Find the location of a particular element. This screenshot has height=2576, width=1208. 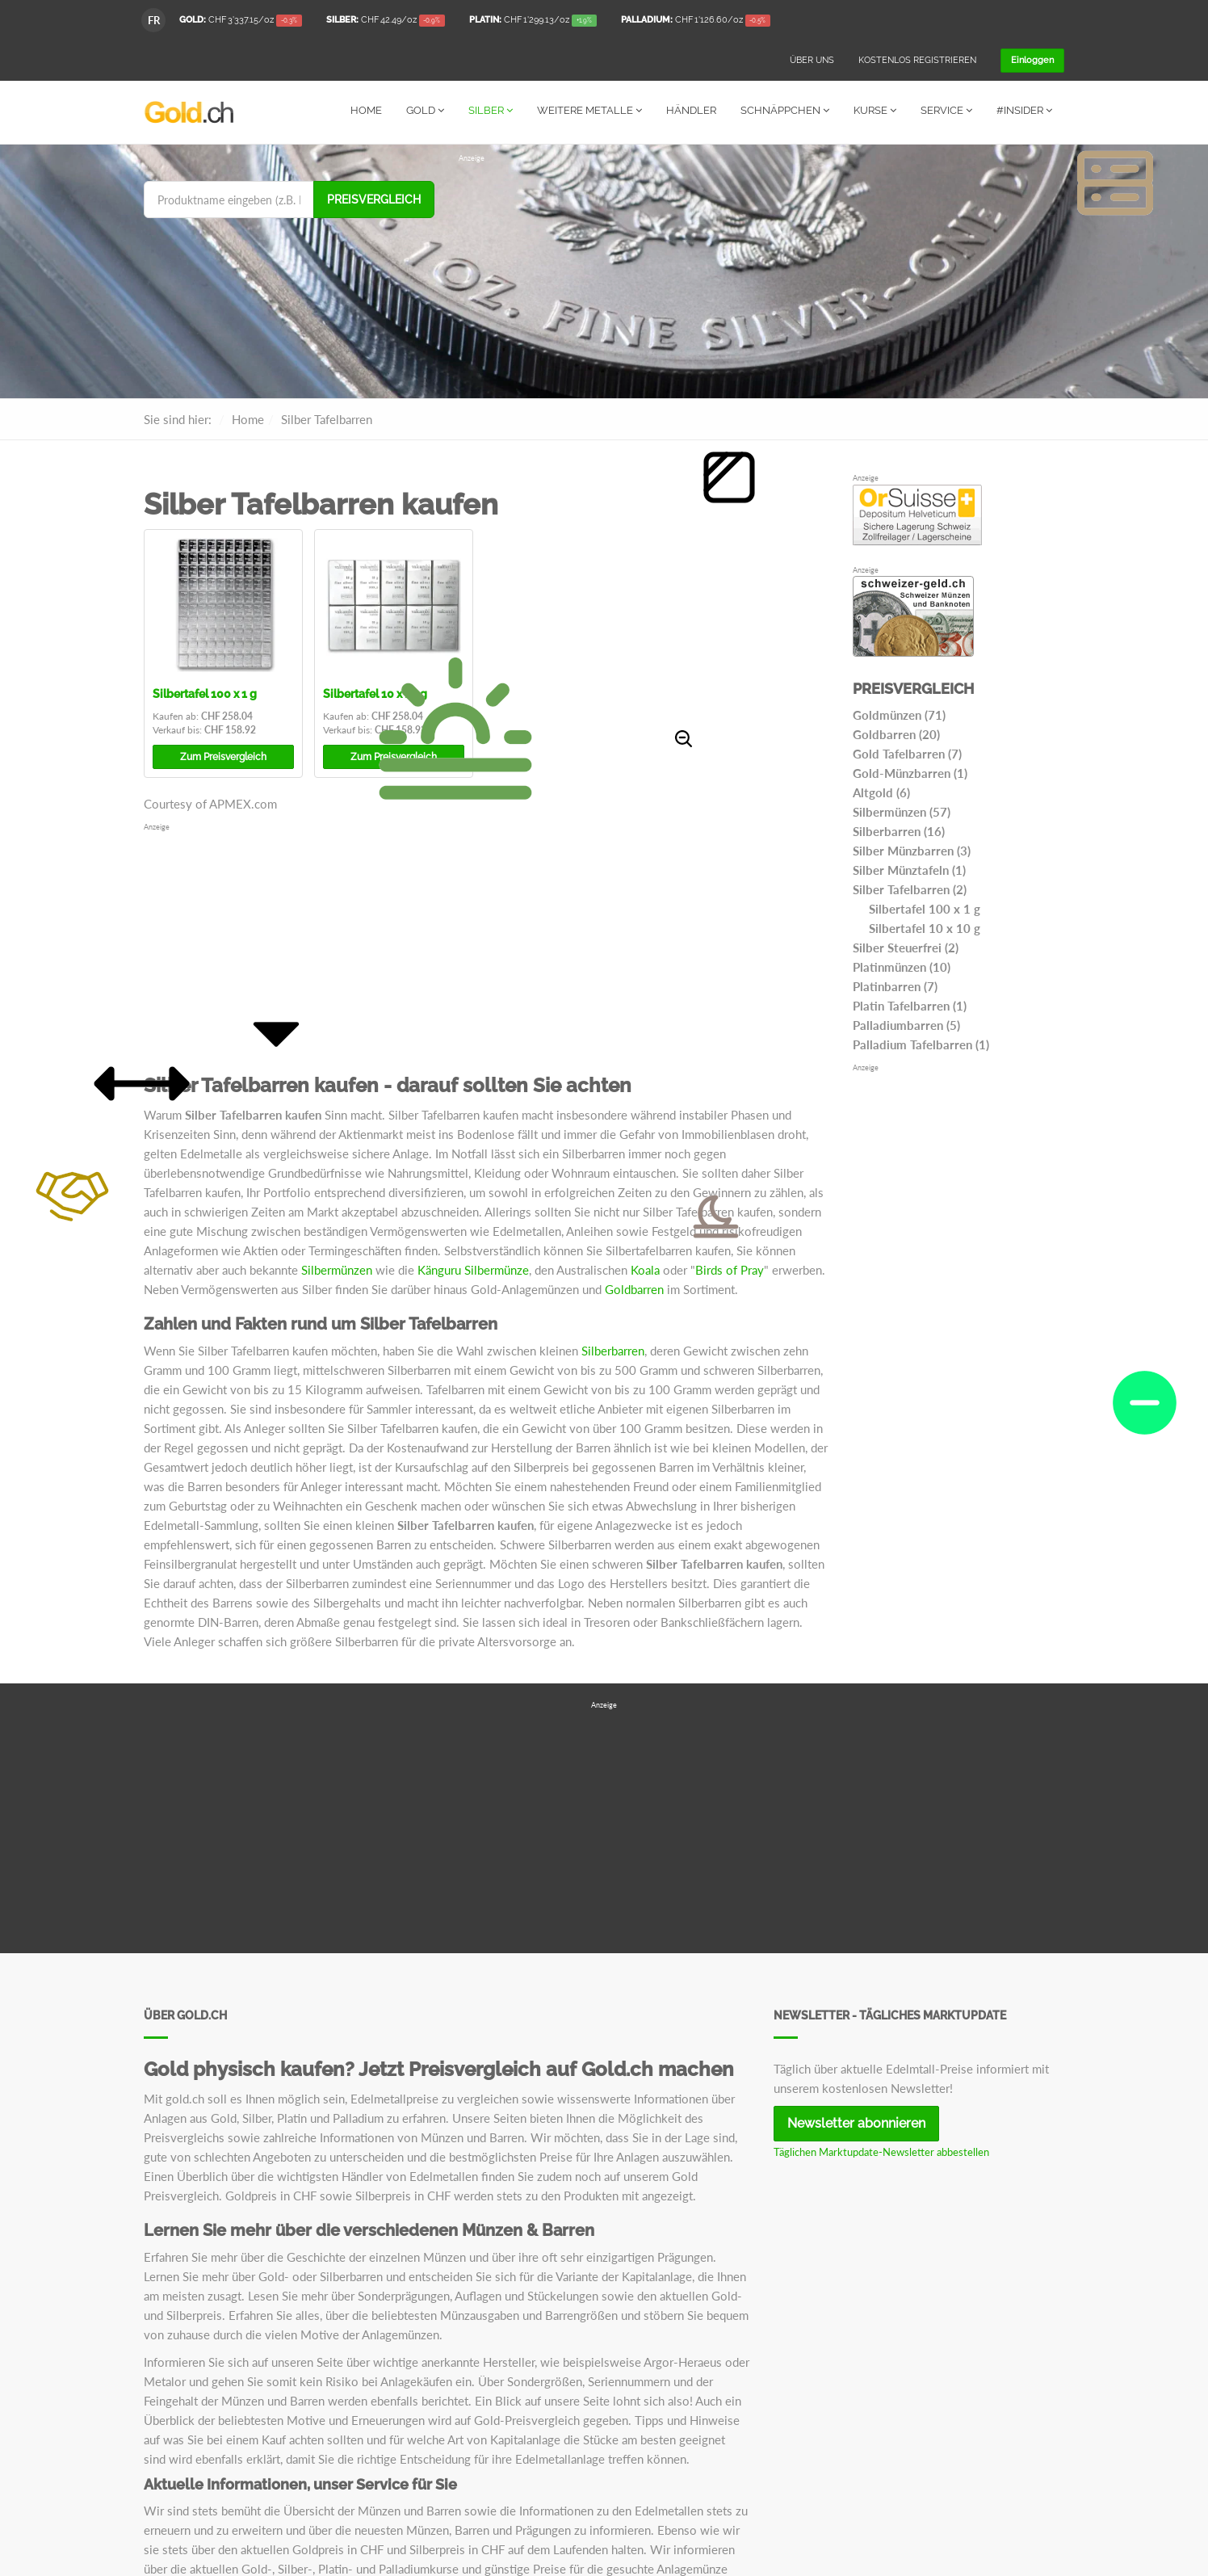

resize element horizontally is located at coordinates (141, 1083).